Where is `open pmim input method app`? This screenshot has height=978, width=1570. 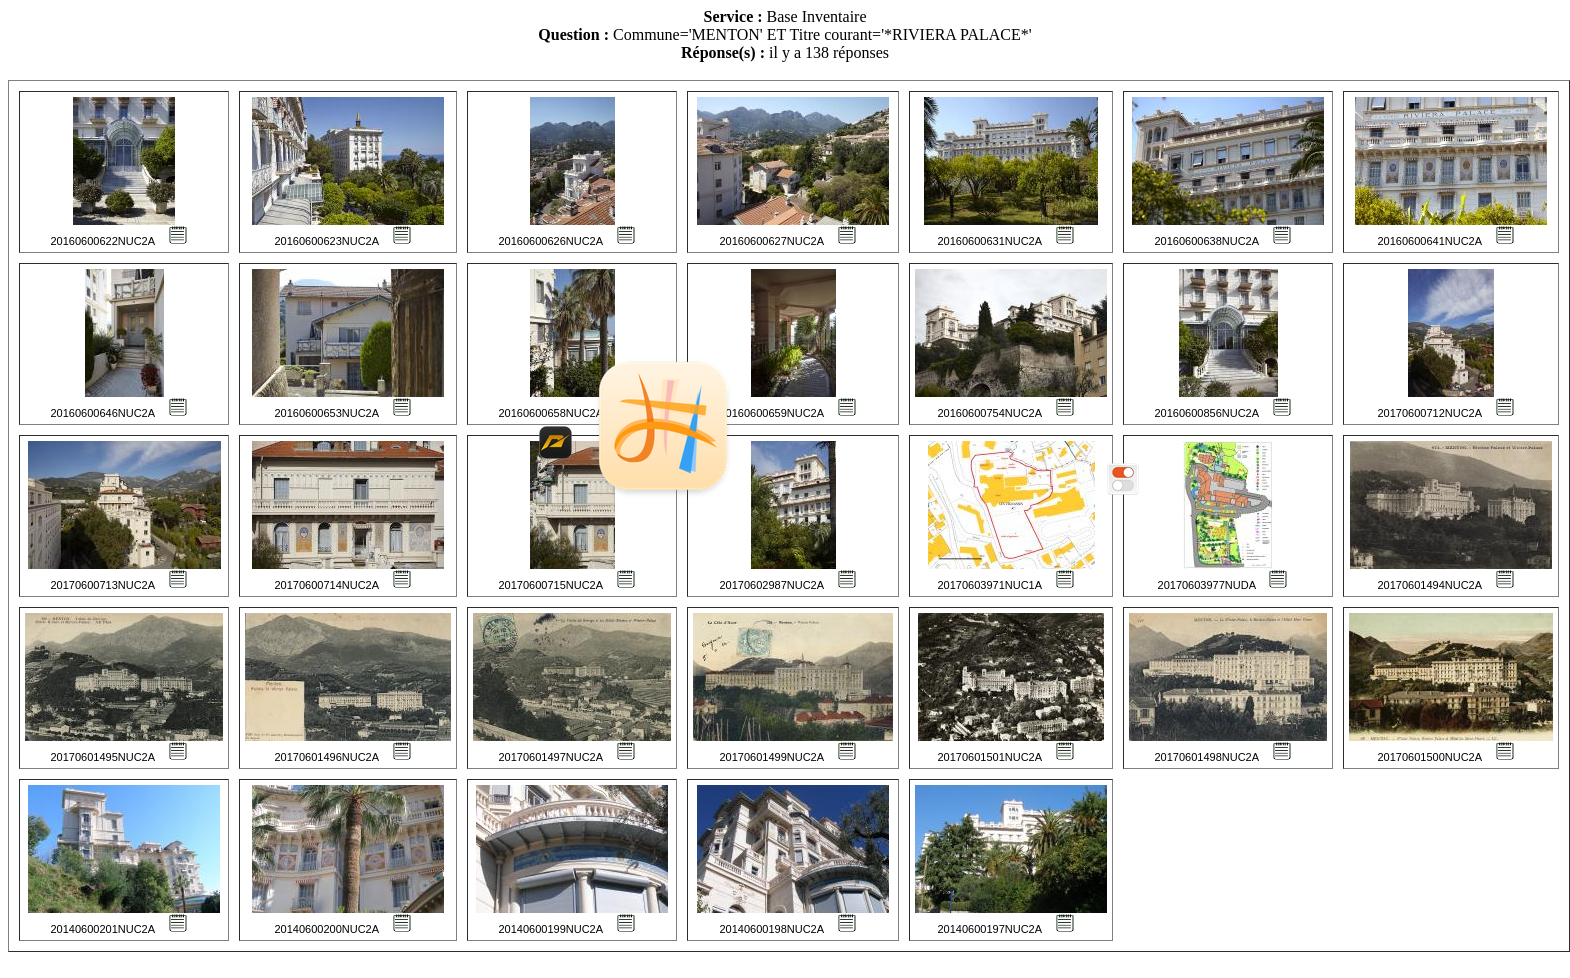
open pmim input method app is located at coordinates (663, 426).